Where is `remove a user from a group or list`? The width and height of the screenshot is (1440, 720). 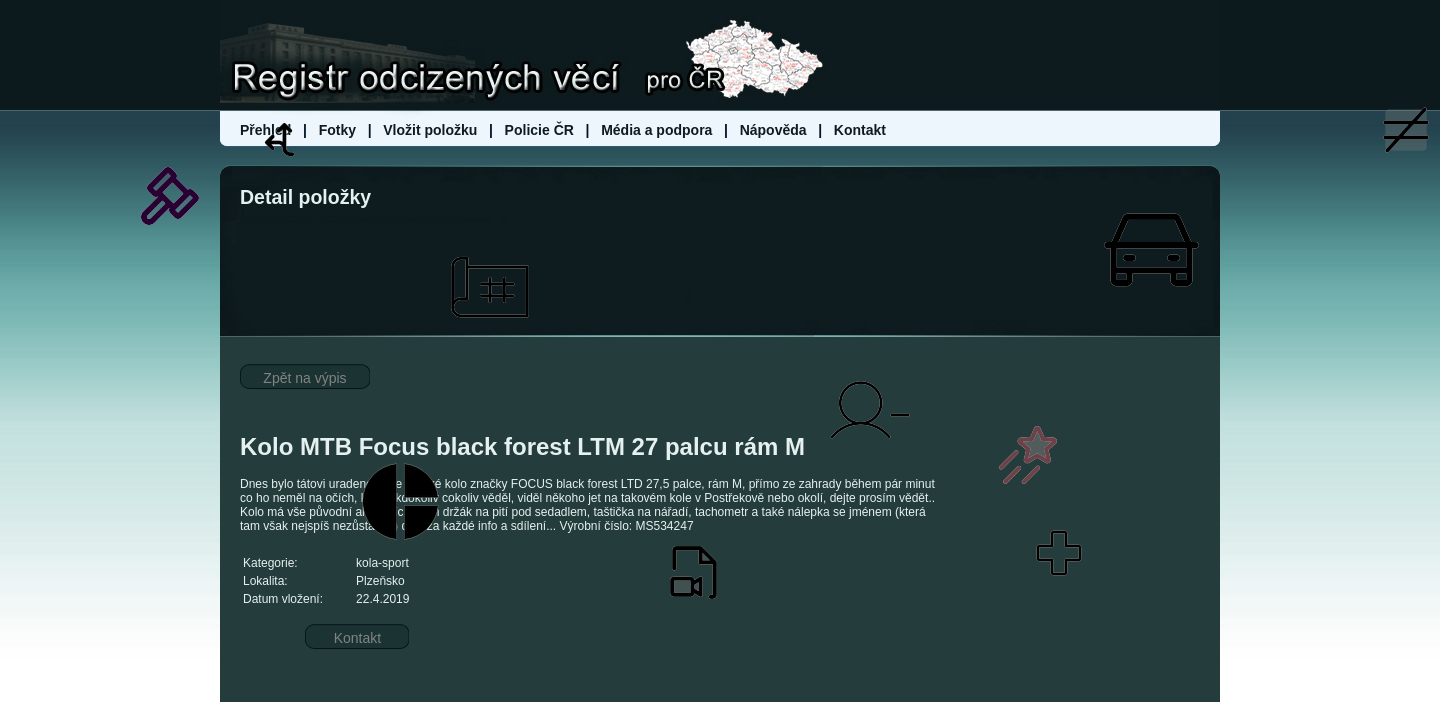 remove a user from a group or list is located at coordinates (867, 412).